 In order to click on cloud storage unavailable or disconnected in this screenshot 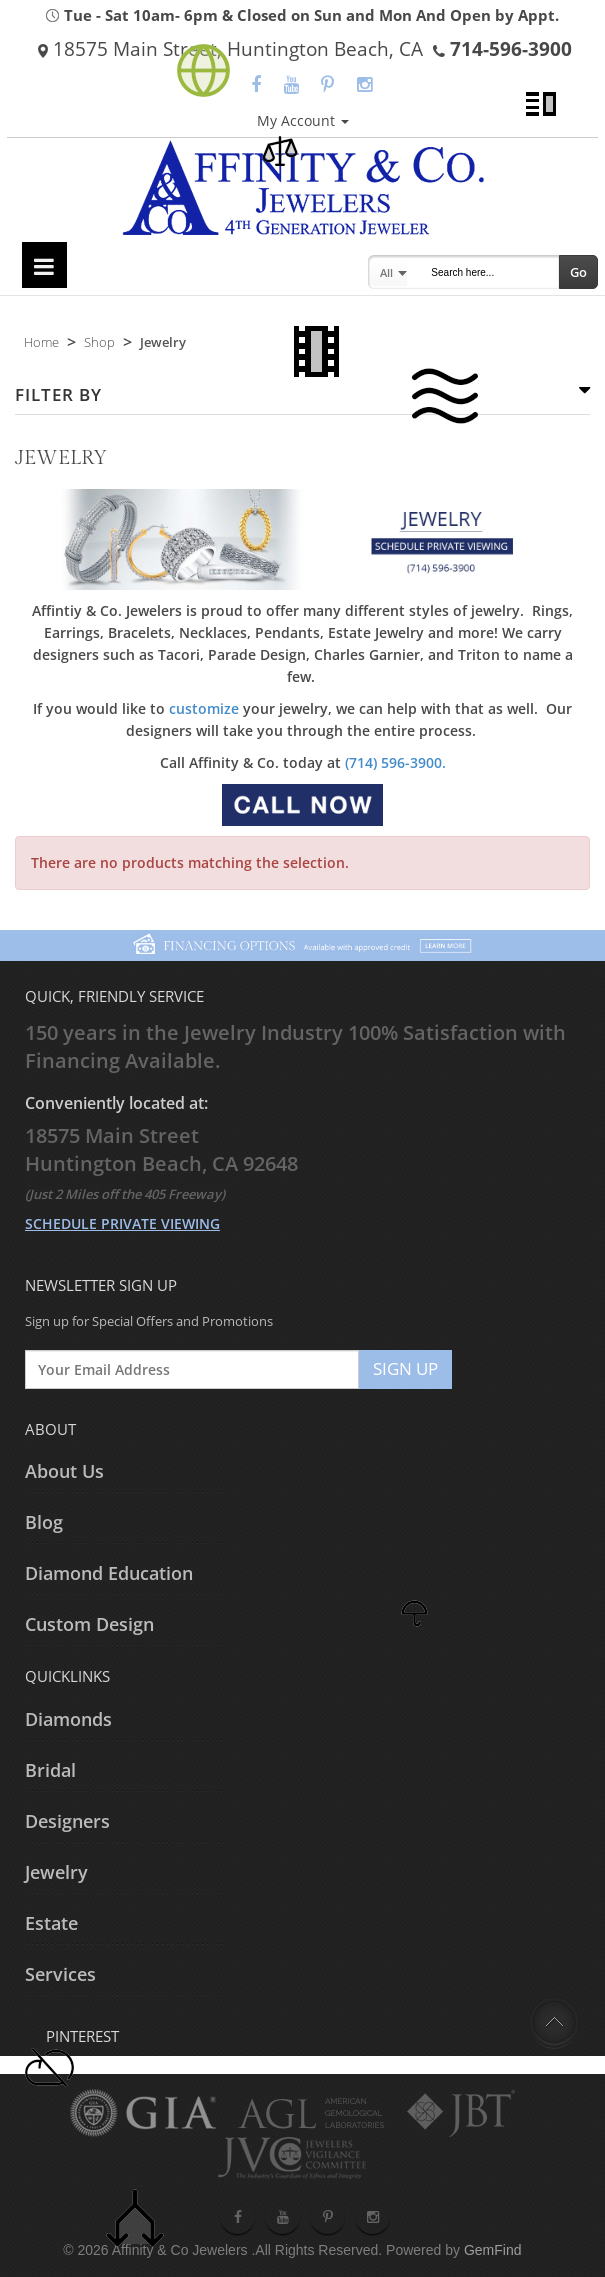, I will do `click(49, 2067)`.